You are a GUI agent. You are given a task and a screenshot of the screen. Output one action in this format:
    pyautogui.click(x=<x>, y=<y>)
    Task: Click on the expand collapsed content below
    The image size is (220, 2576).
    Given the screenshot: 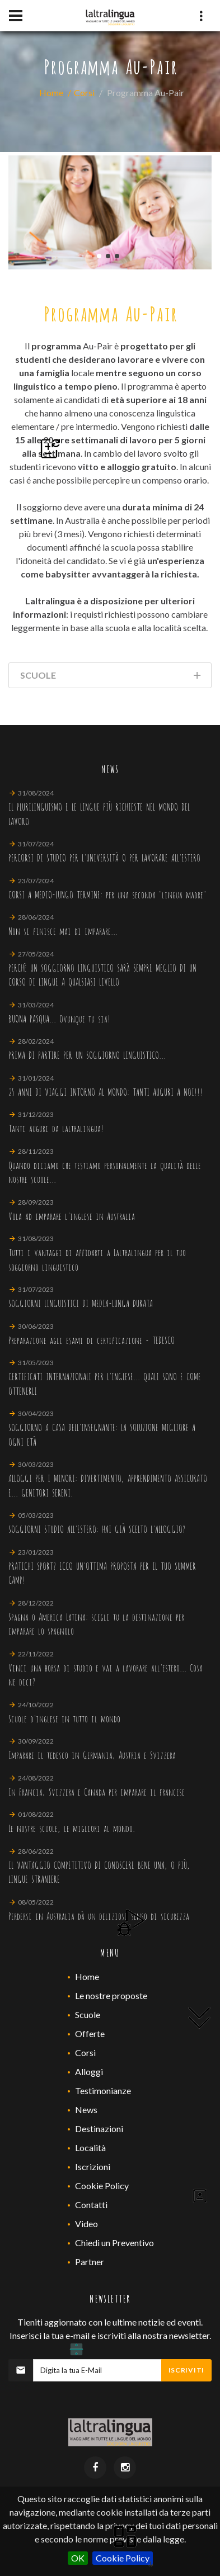 What is the action you would take?
    pyautogui.click(x=200, y=2018)
    